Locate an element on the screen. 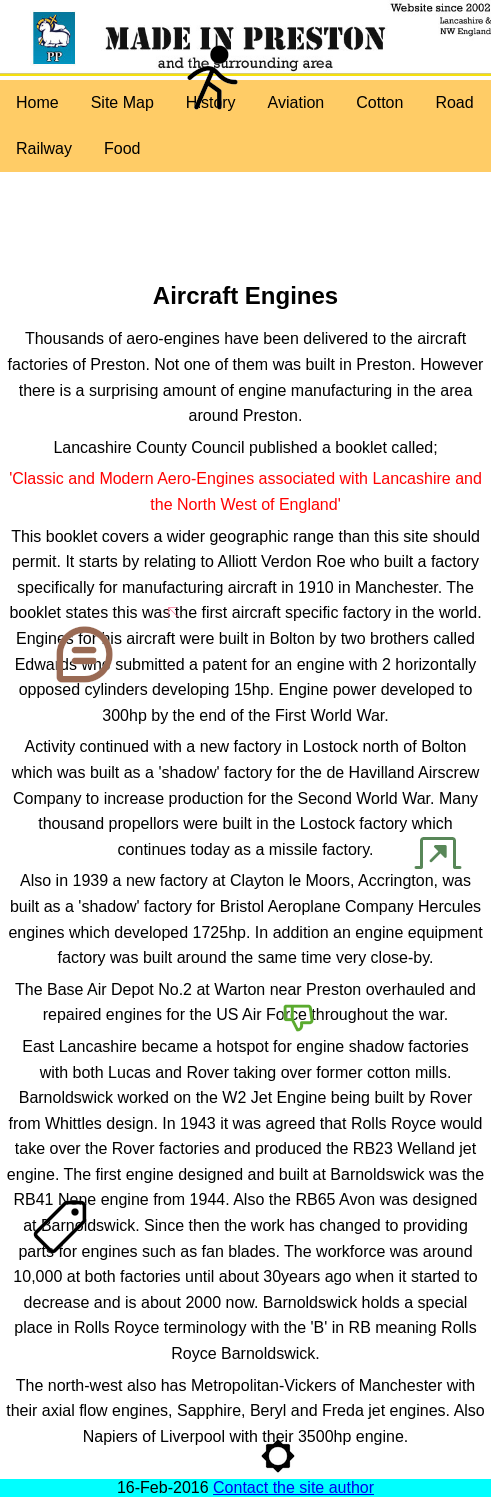  switch to walking directions is located at coordinates (212, 77).